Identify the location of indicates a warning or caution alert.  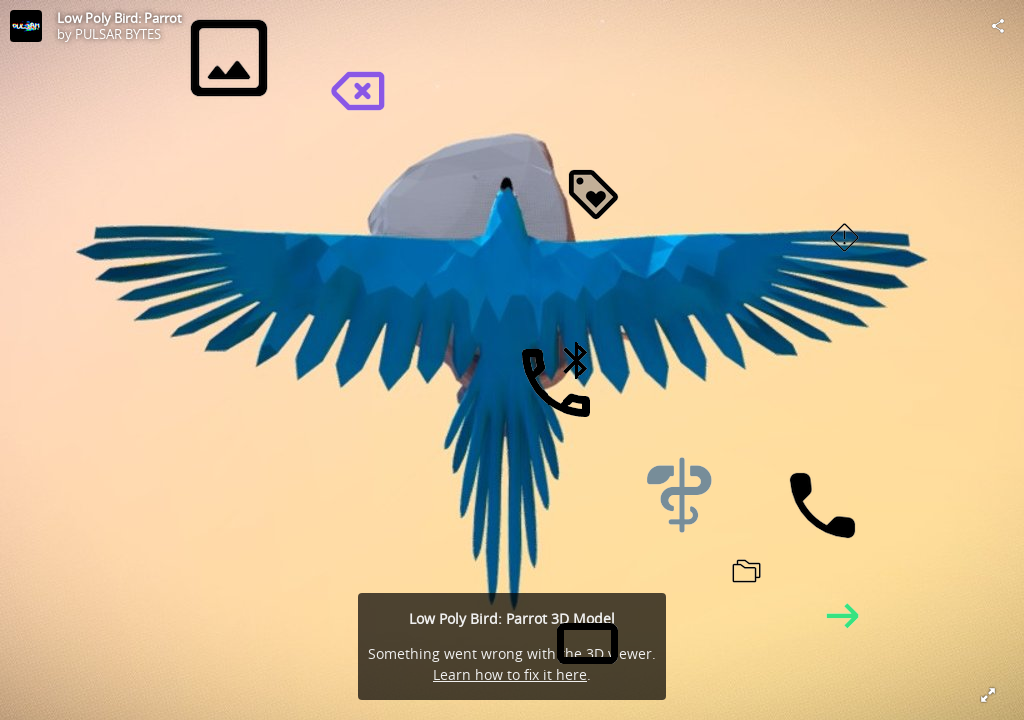
(844, 237).